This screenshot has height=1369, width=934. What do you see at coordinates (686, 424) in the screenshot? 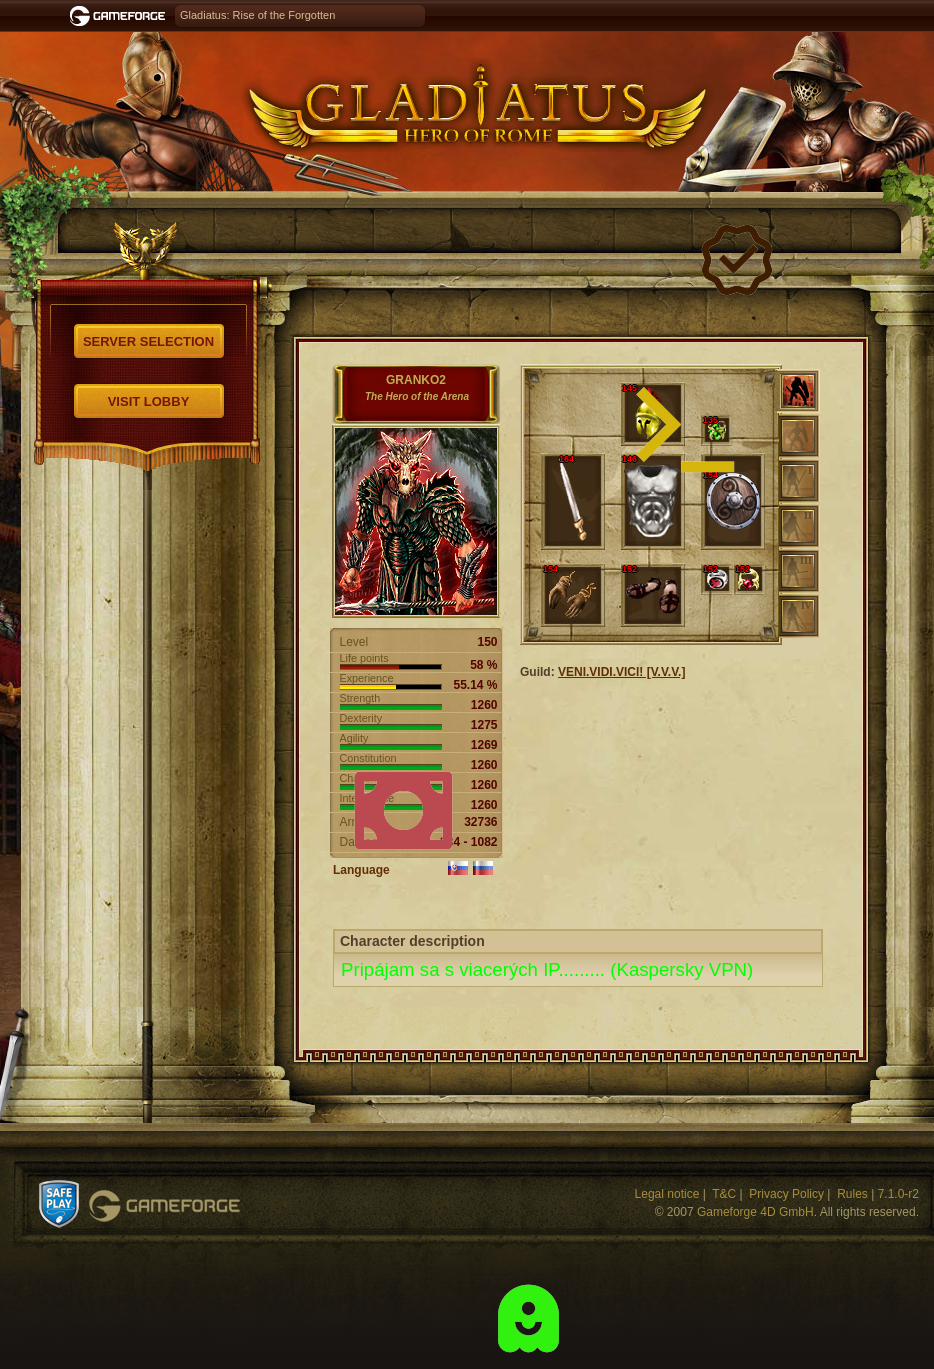
I see `open command line interface` at bounding box center [686, 424].